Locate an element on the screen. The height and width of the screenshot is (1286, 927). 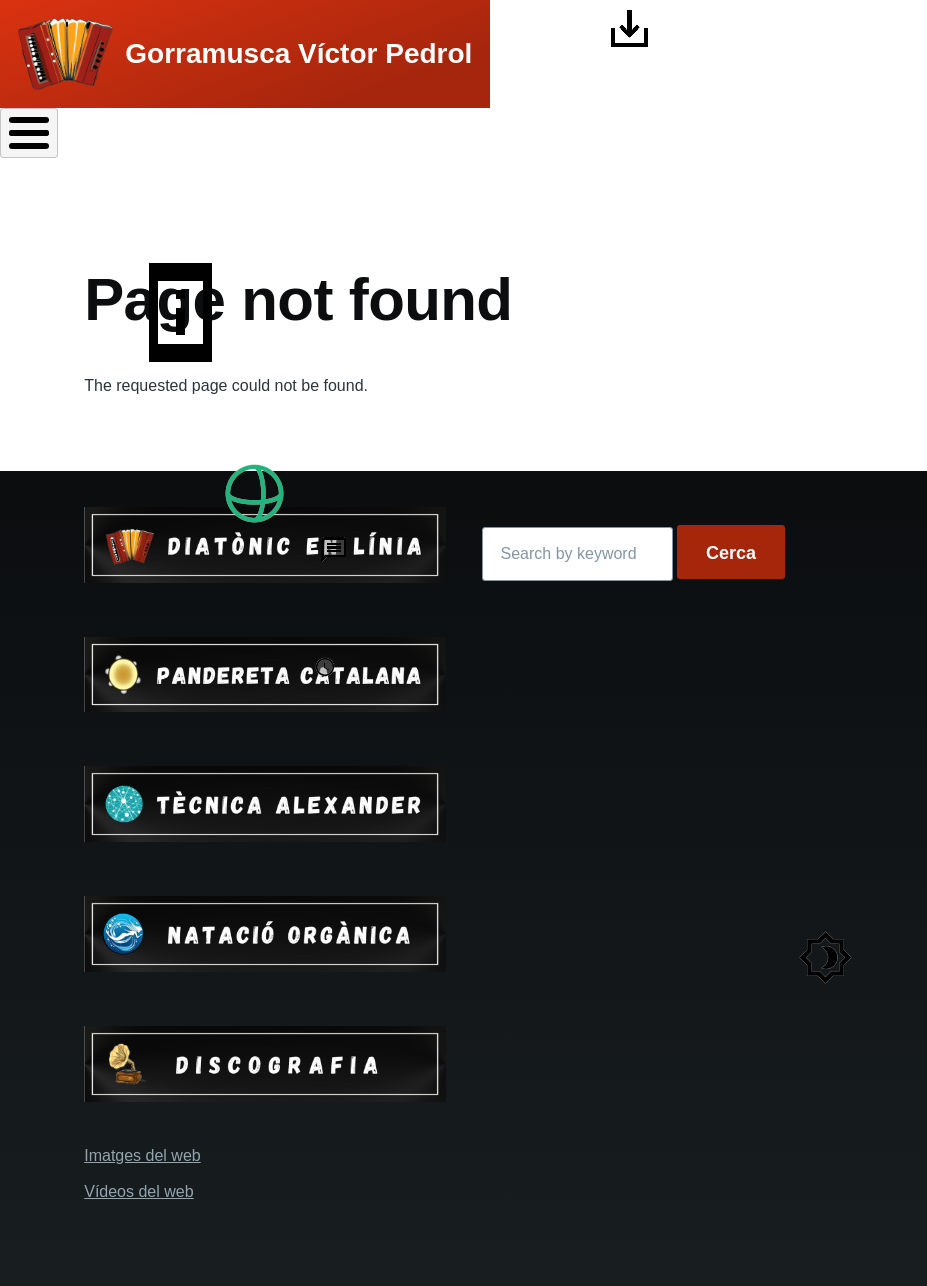
view device information is located at coordinates (180, 312).